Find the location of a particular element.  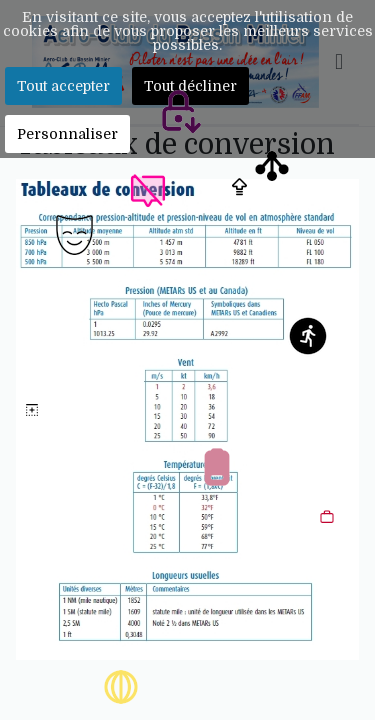

view hierarchical data structure is located at coordinates (272, 166).